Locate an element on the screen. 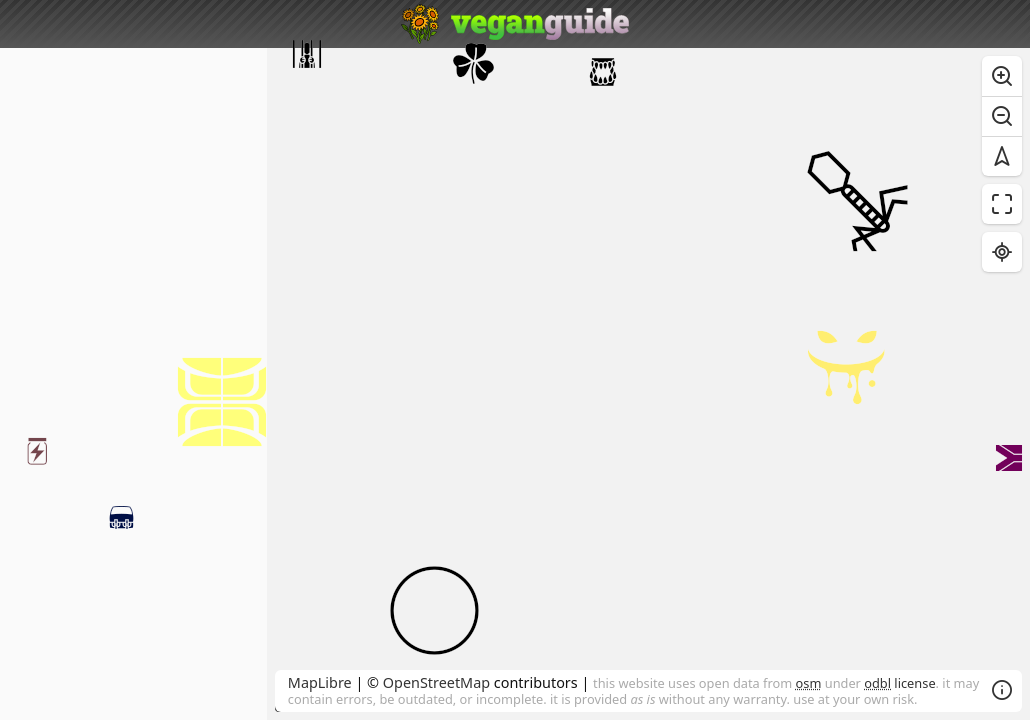 The width and height of the screenshot is (1030, 720). indicates virus or malware detected is located at coordinates (857, 201).